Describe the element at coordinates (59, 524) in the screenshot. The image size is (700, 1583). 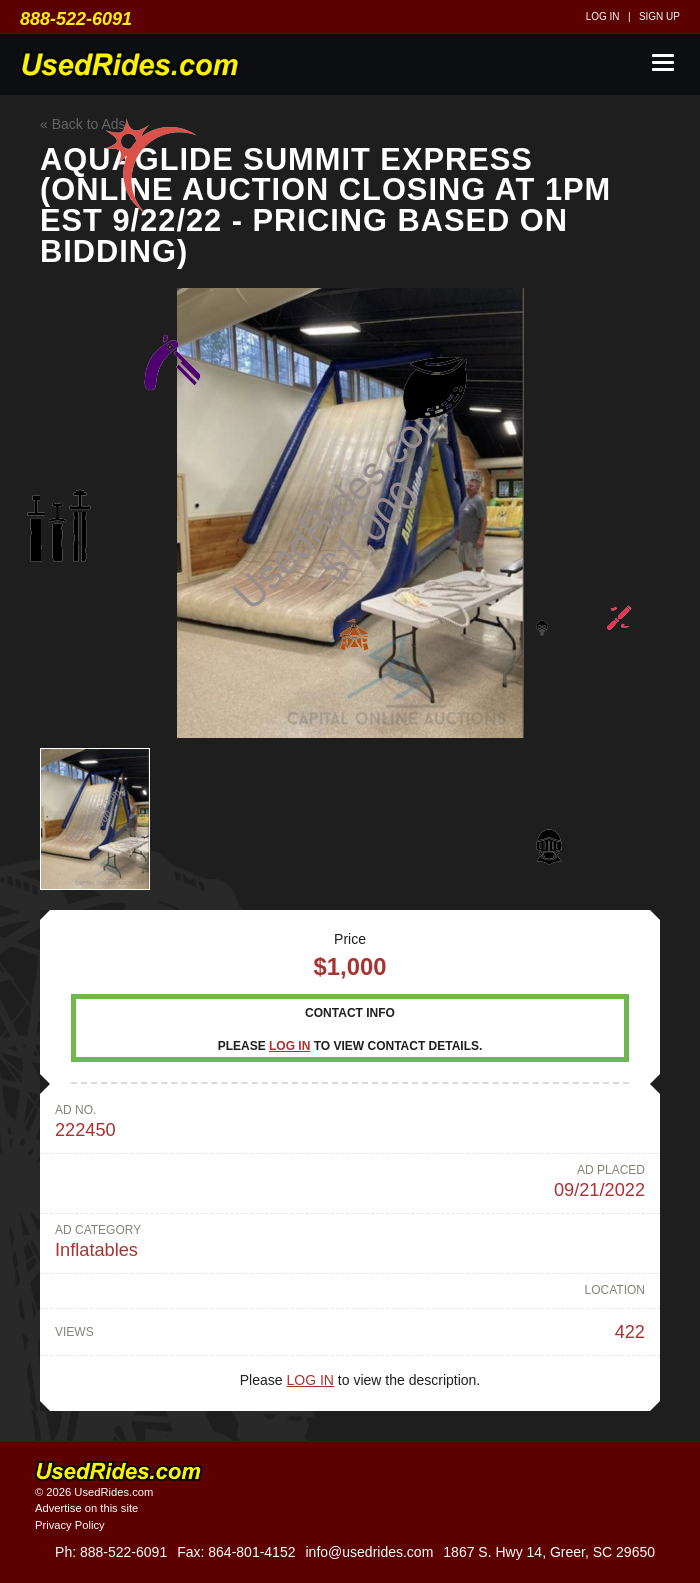
I see `view the Sverd i Fjell monument landmark` at that location.